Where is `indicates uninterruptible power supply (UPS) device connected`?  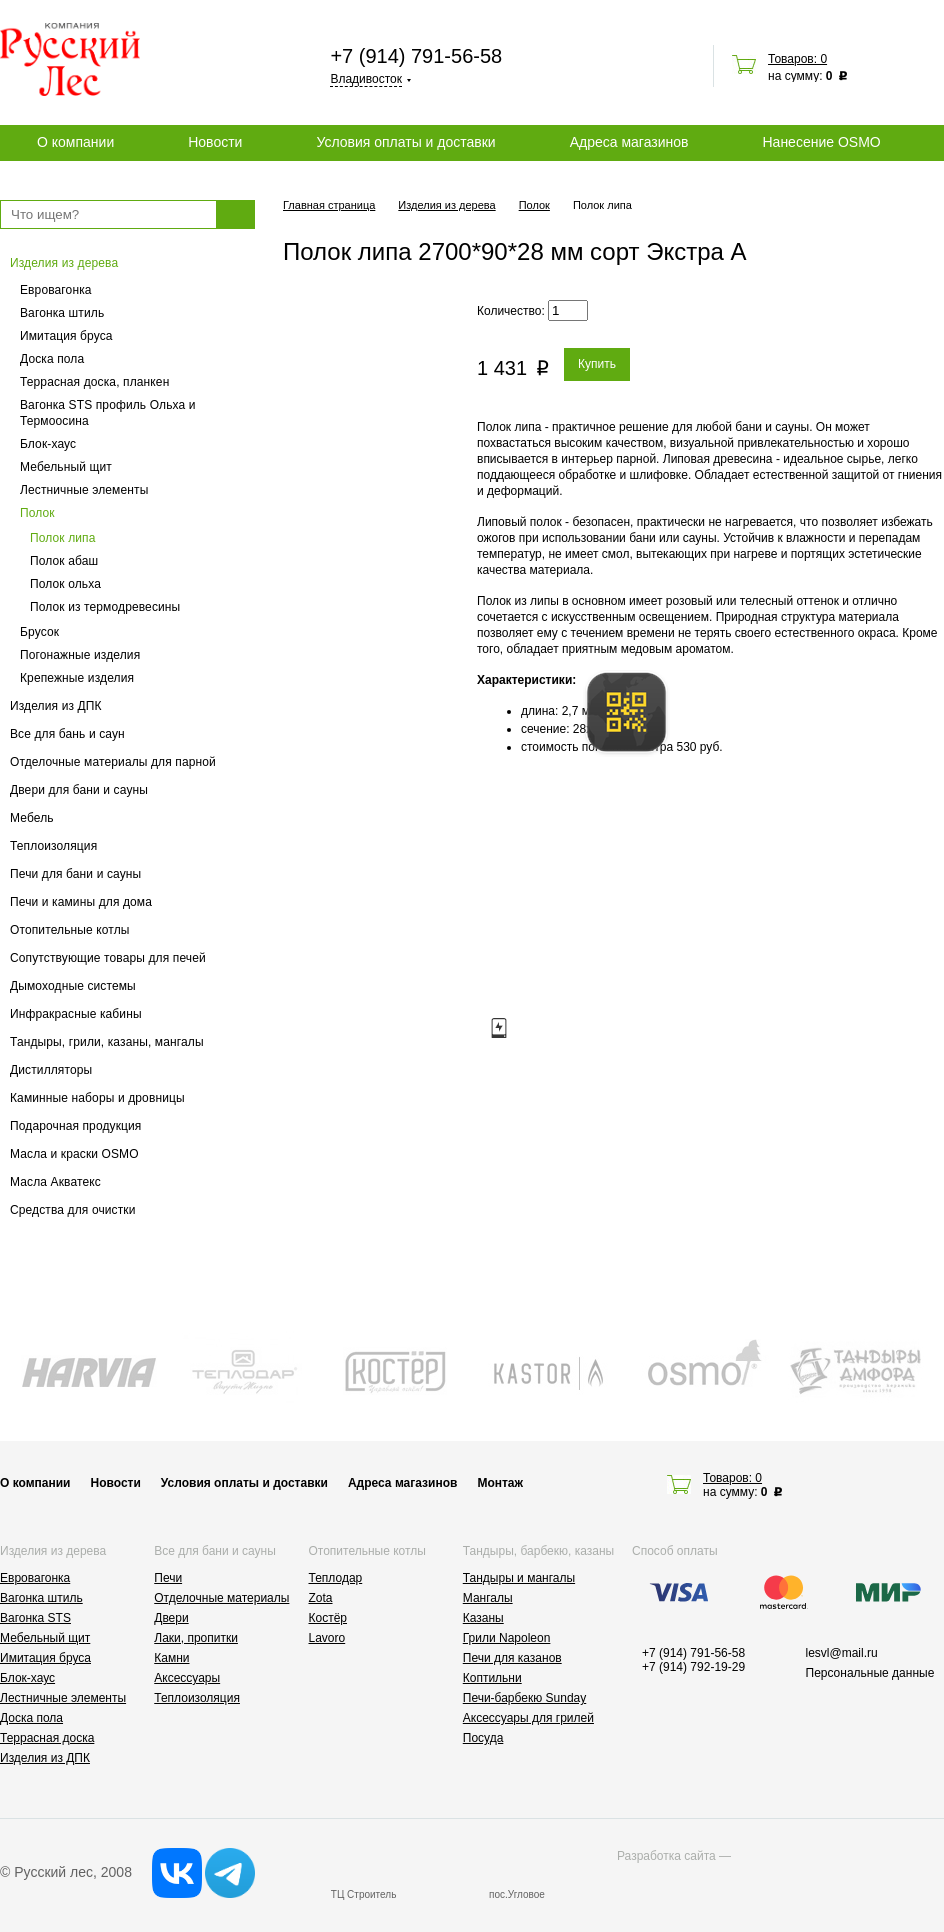
indicates uninterruptible power supply (UPS) device connected is located at coordinates (499, 1028).